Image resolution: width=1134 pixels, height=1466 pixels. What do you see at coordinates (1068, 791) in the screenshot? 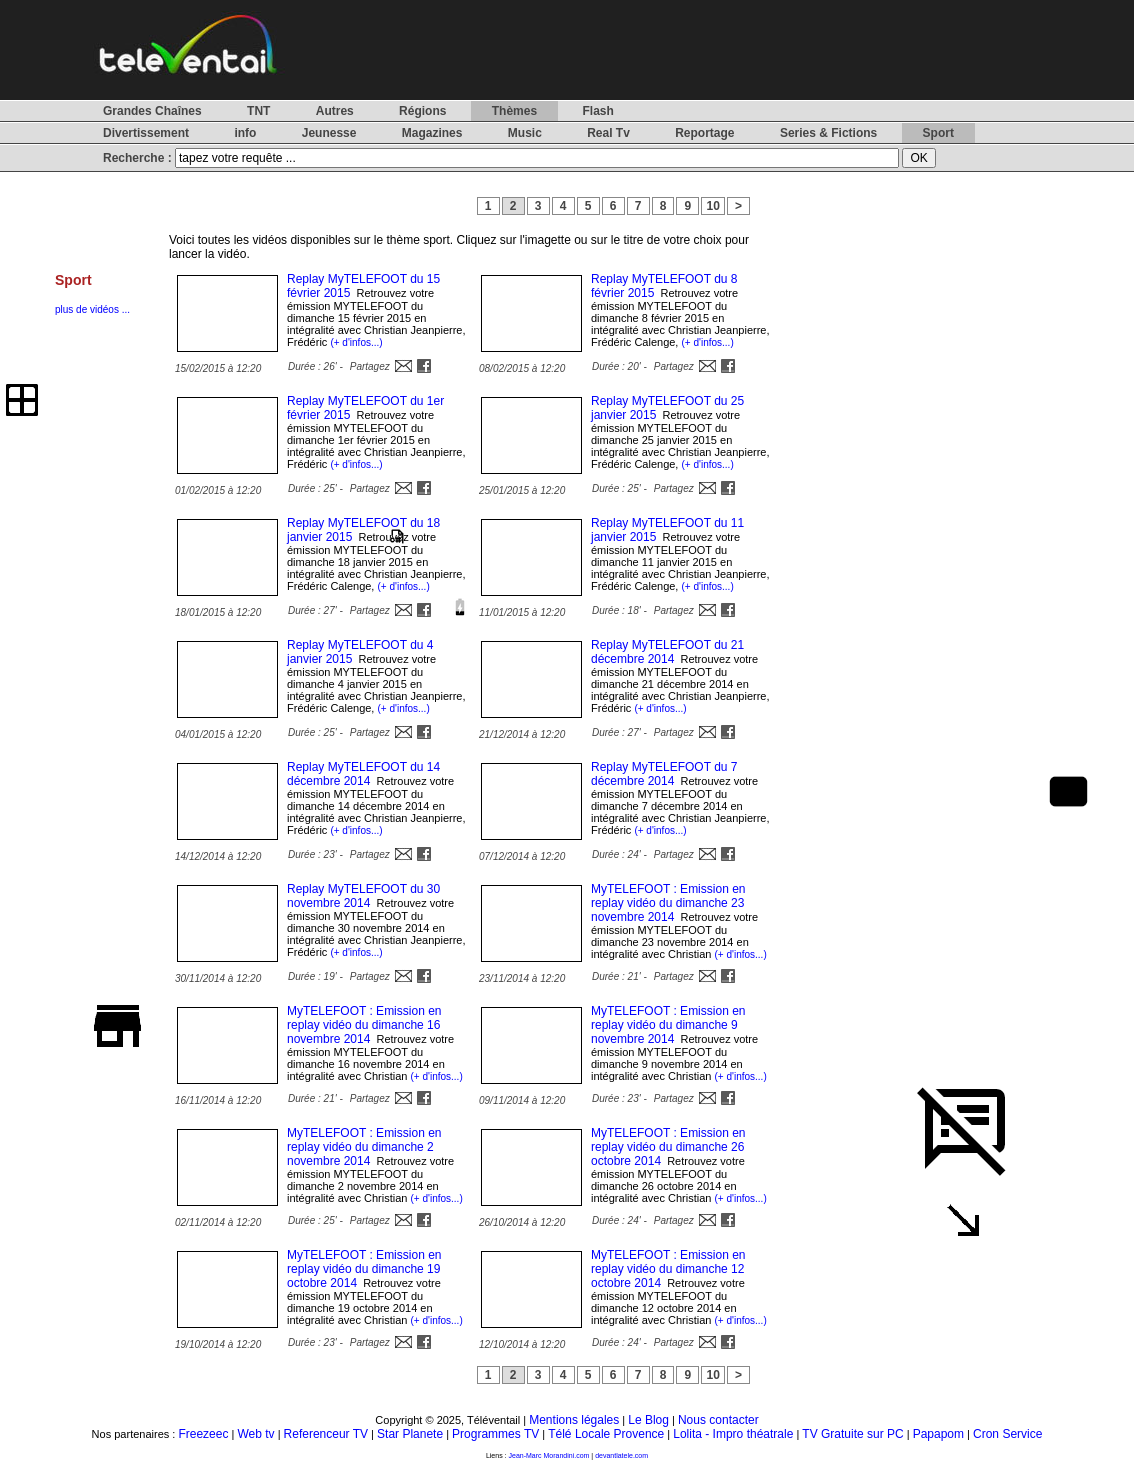
I see `a placeholder or container element` at bounding box center [1068, 791].